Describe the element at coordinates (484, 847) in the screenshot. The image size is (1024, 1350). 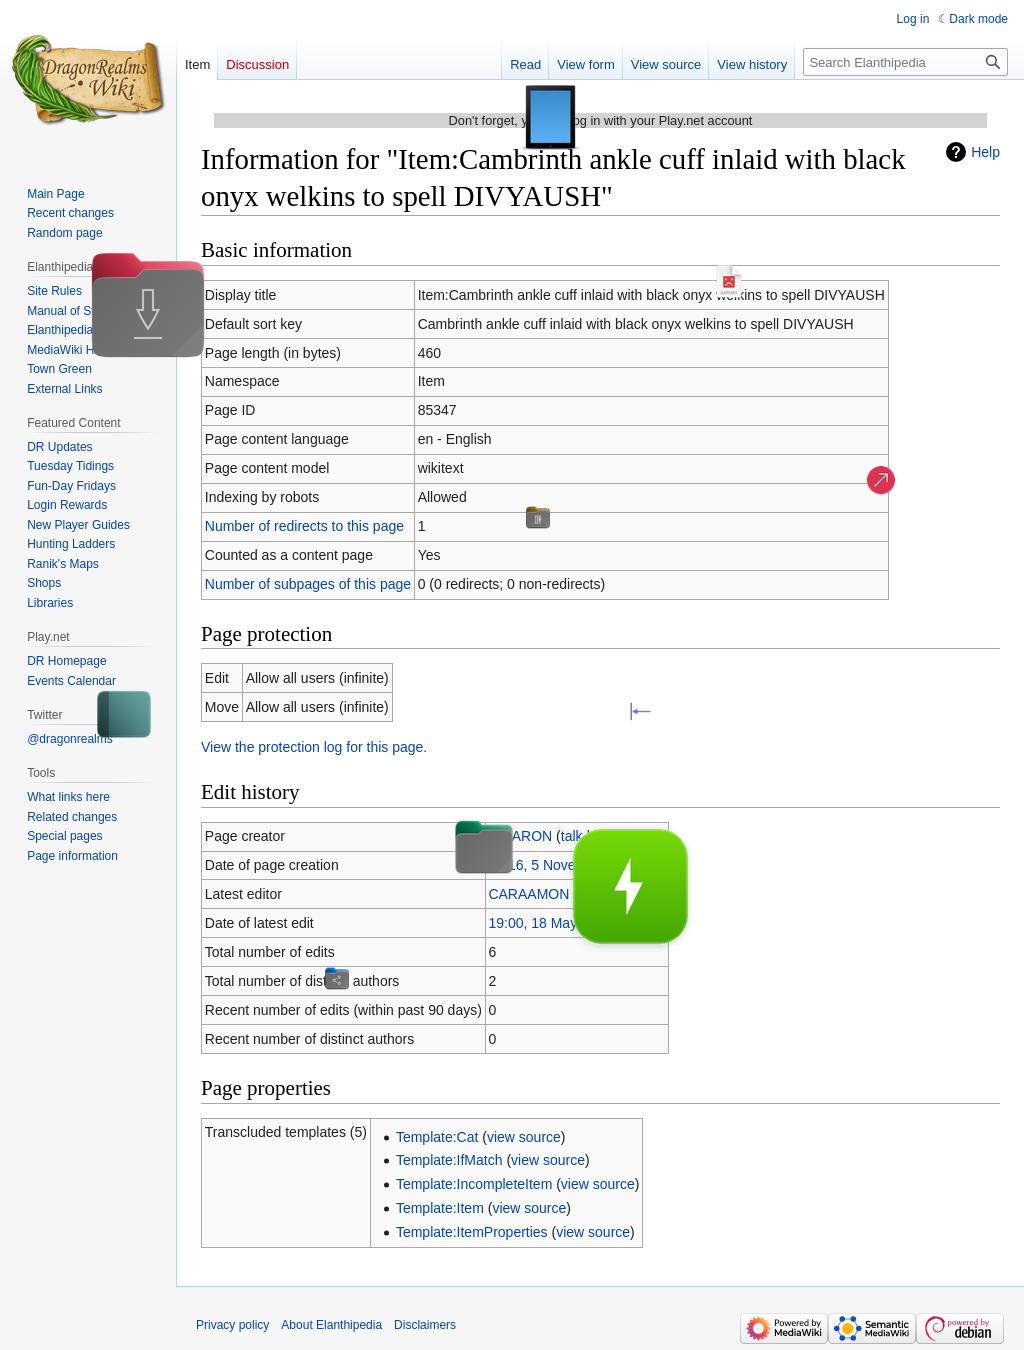
I see `open a folder to view its contents` at that location.